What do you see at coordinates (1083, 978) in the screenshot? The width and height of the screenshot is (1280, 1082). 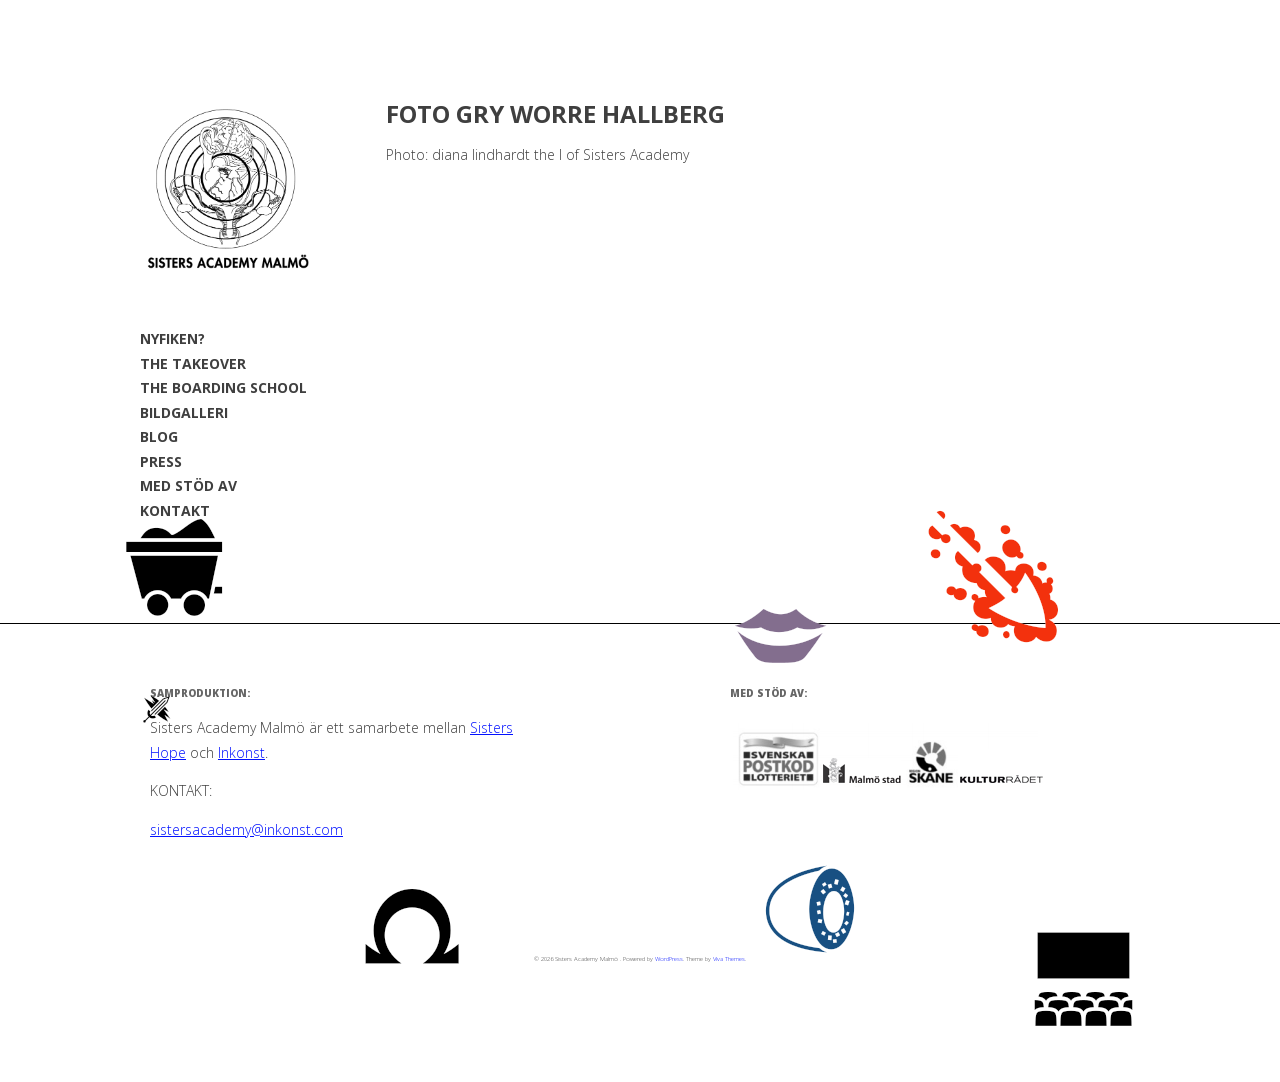 I see `access theater or cinema listings` at bounding box center [1083, 978].